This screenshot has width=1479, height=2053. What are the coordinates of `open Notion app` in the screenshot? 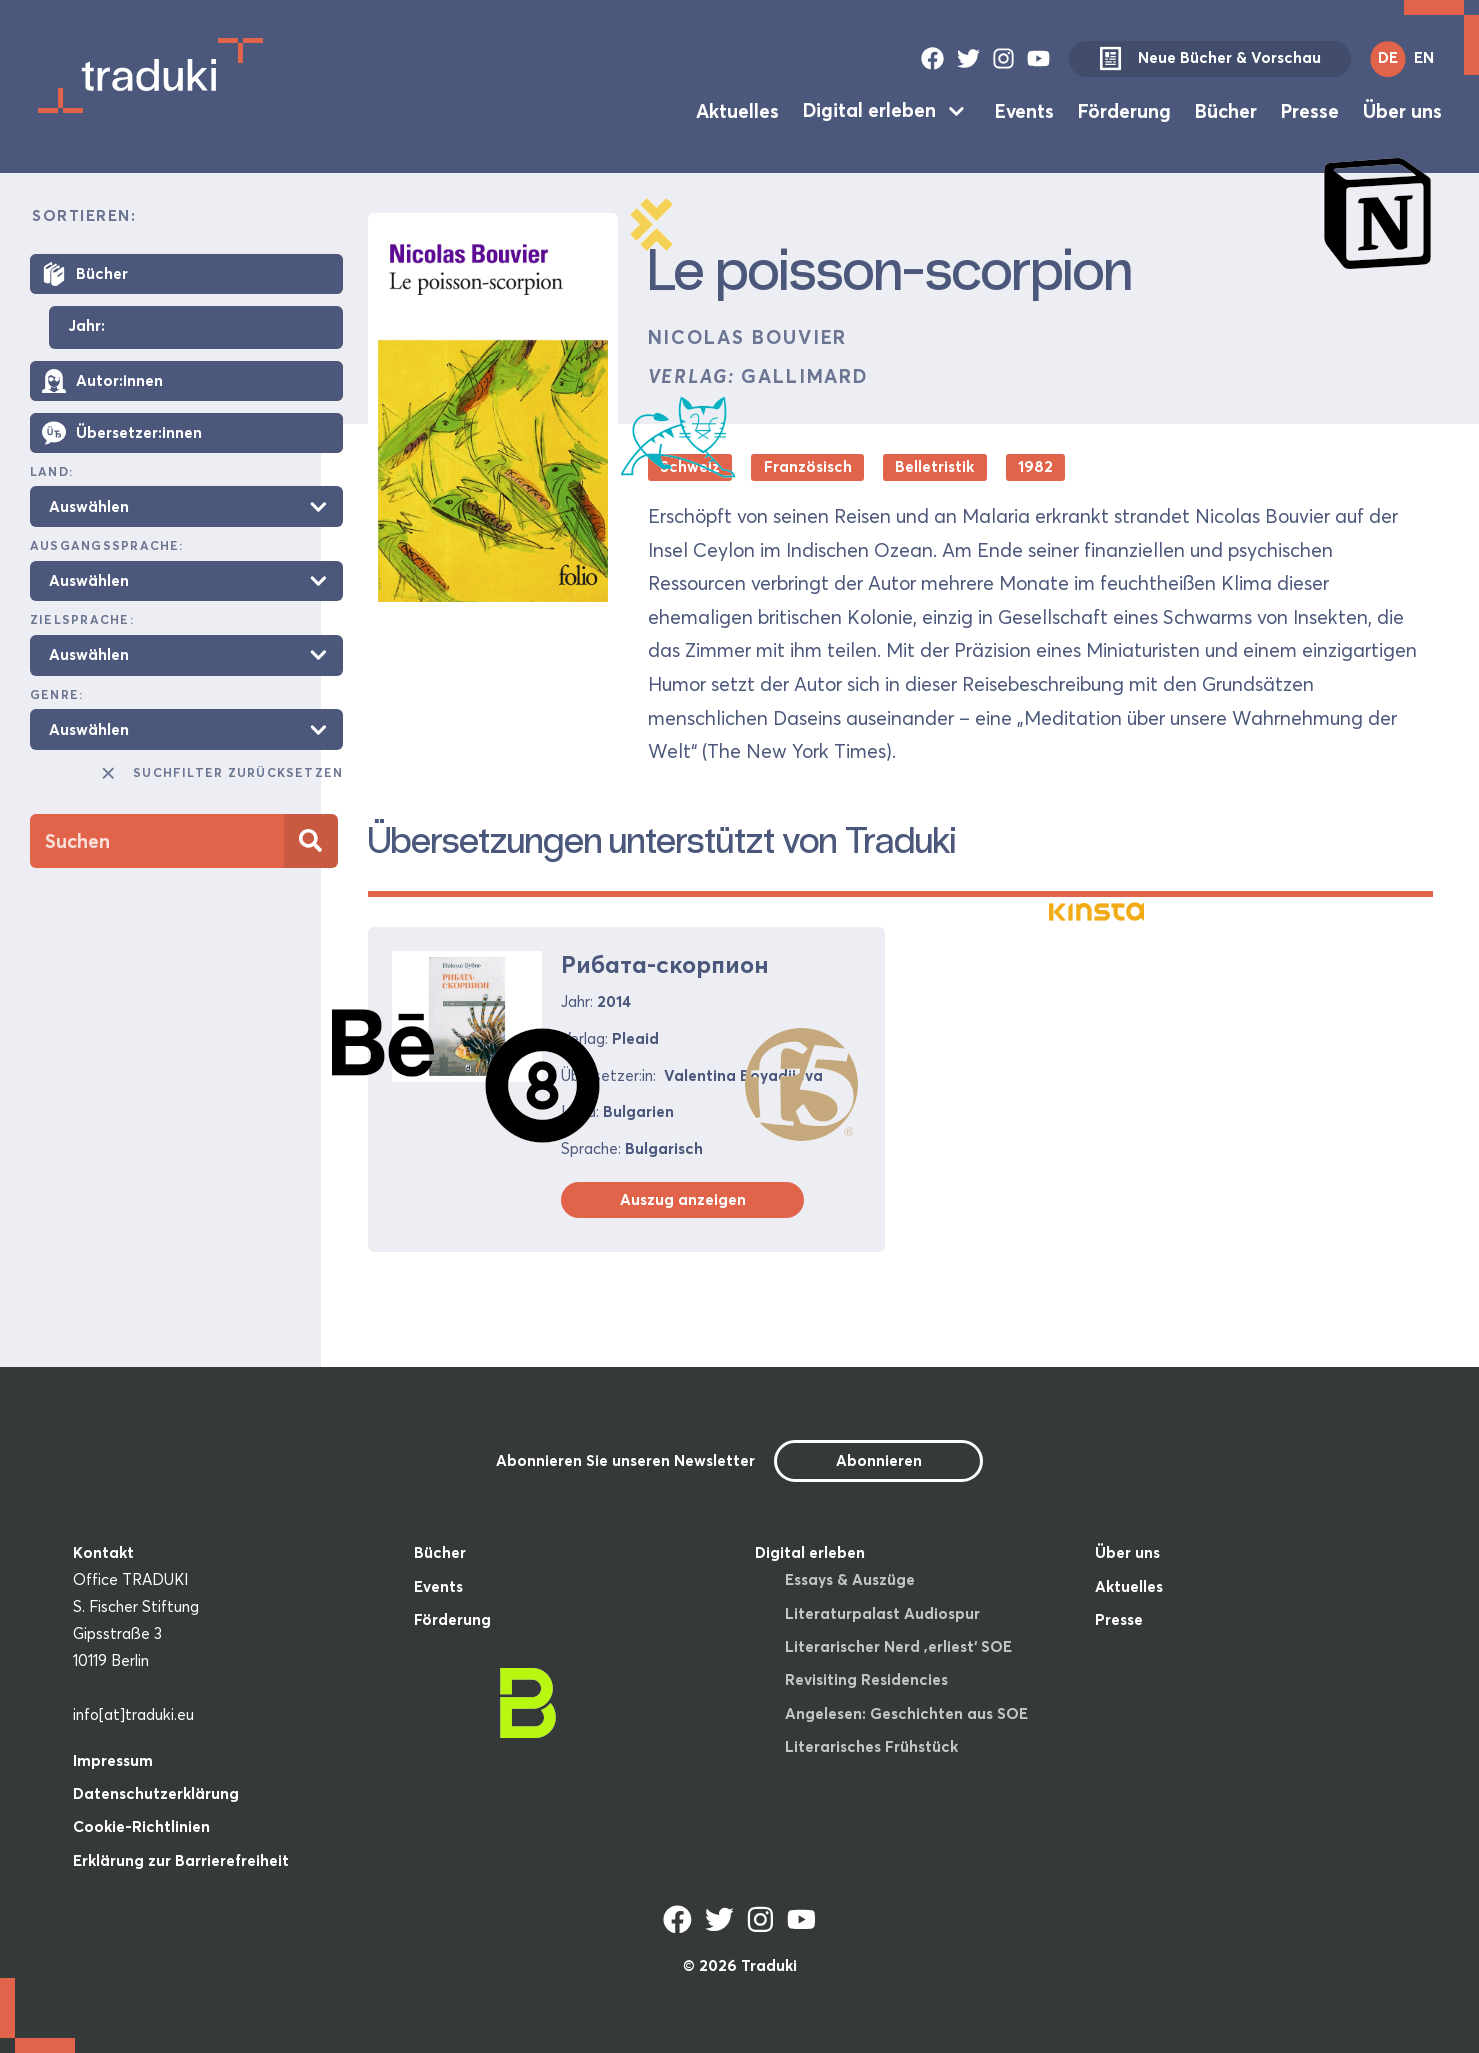 It's located at (1377, 213).